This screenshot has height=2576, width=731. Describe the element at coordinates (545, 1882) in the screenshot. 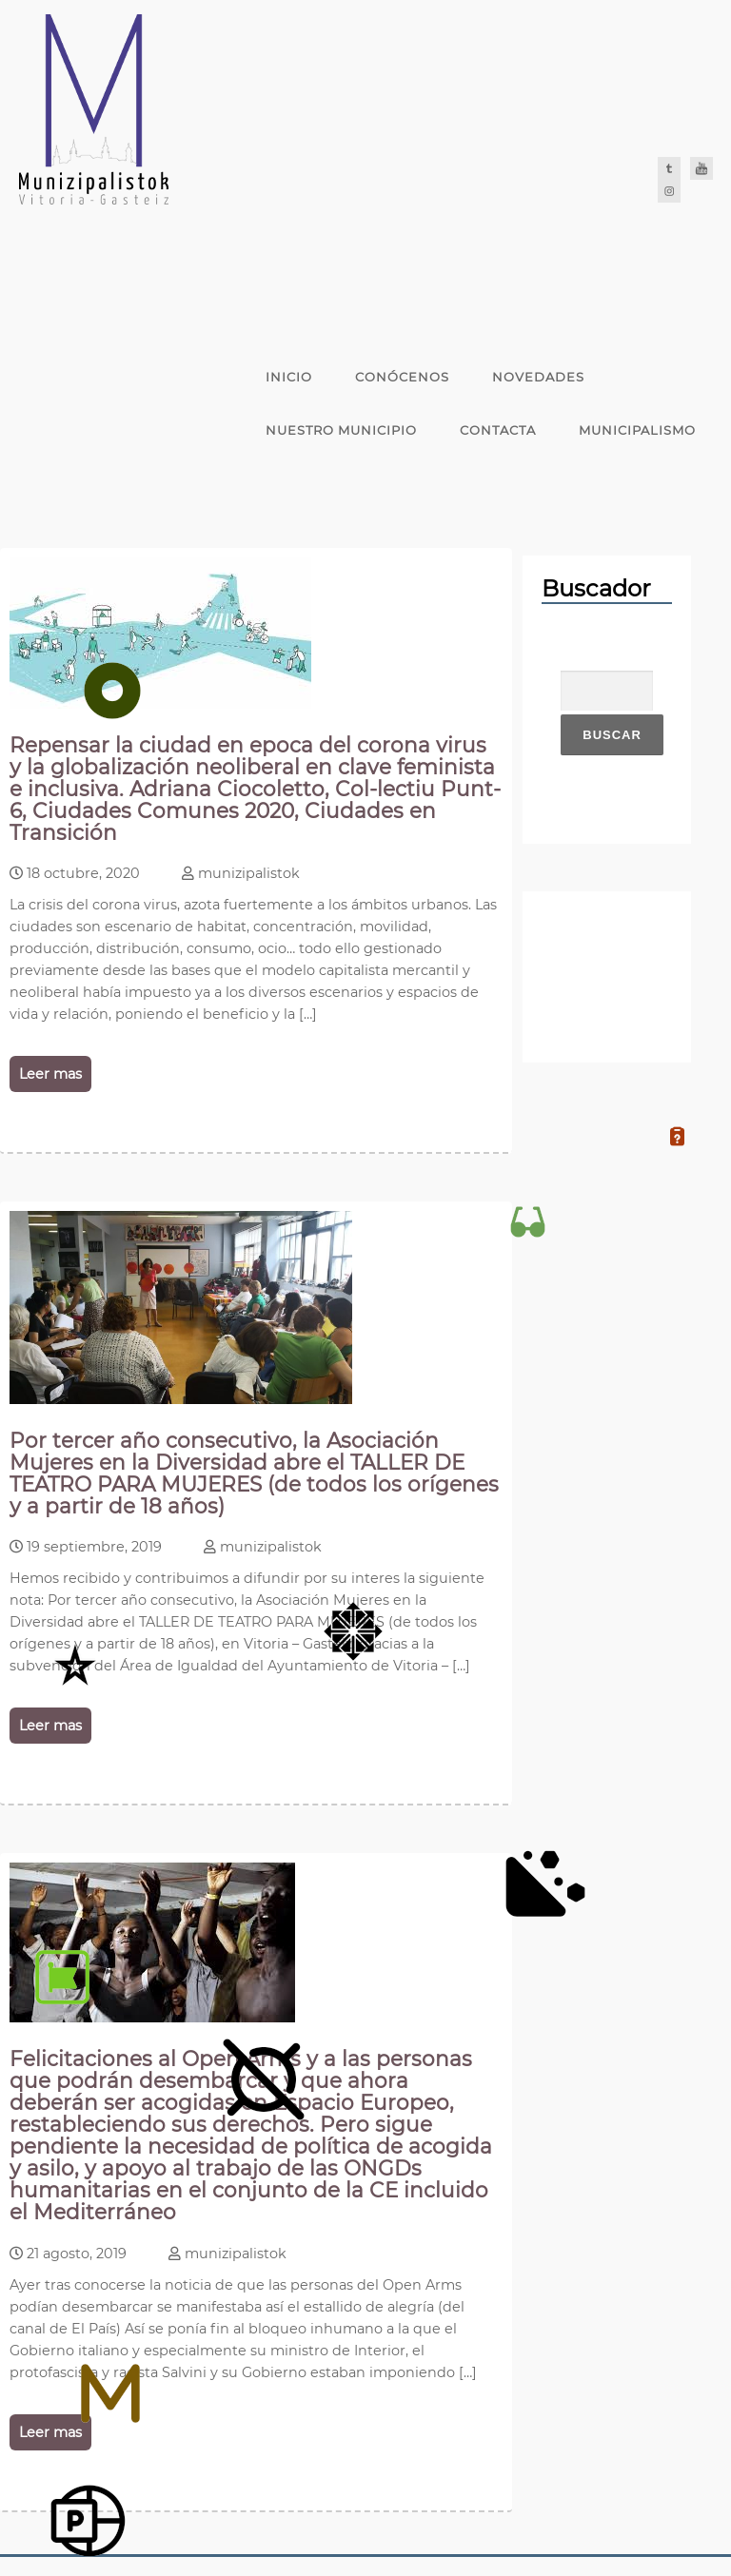

I see `indicates rockslide or landslide hazard warning` at that location.